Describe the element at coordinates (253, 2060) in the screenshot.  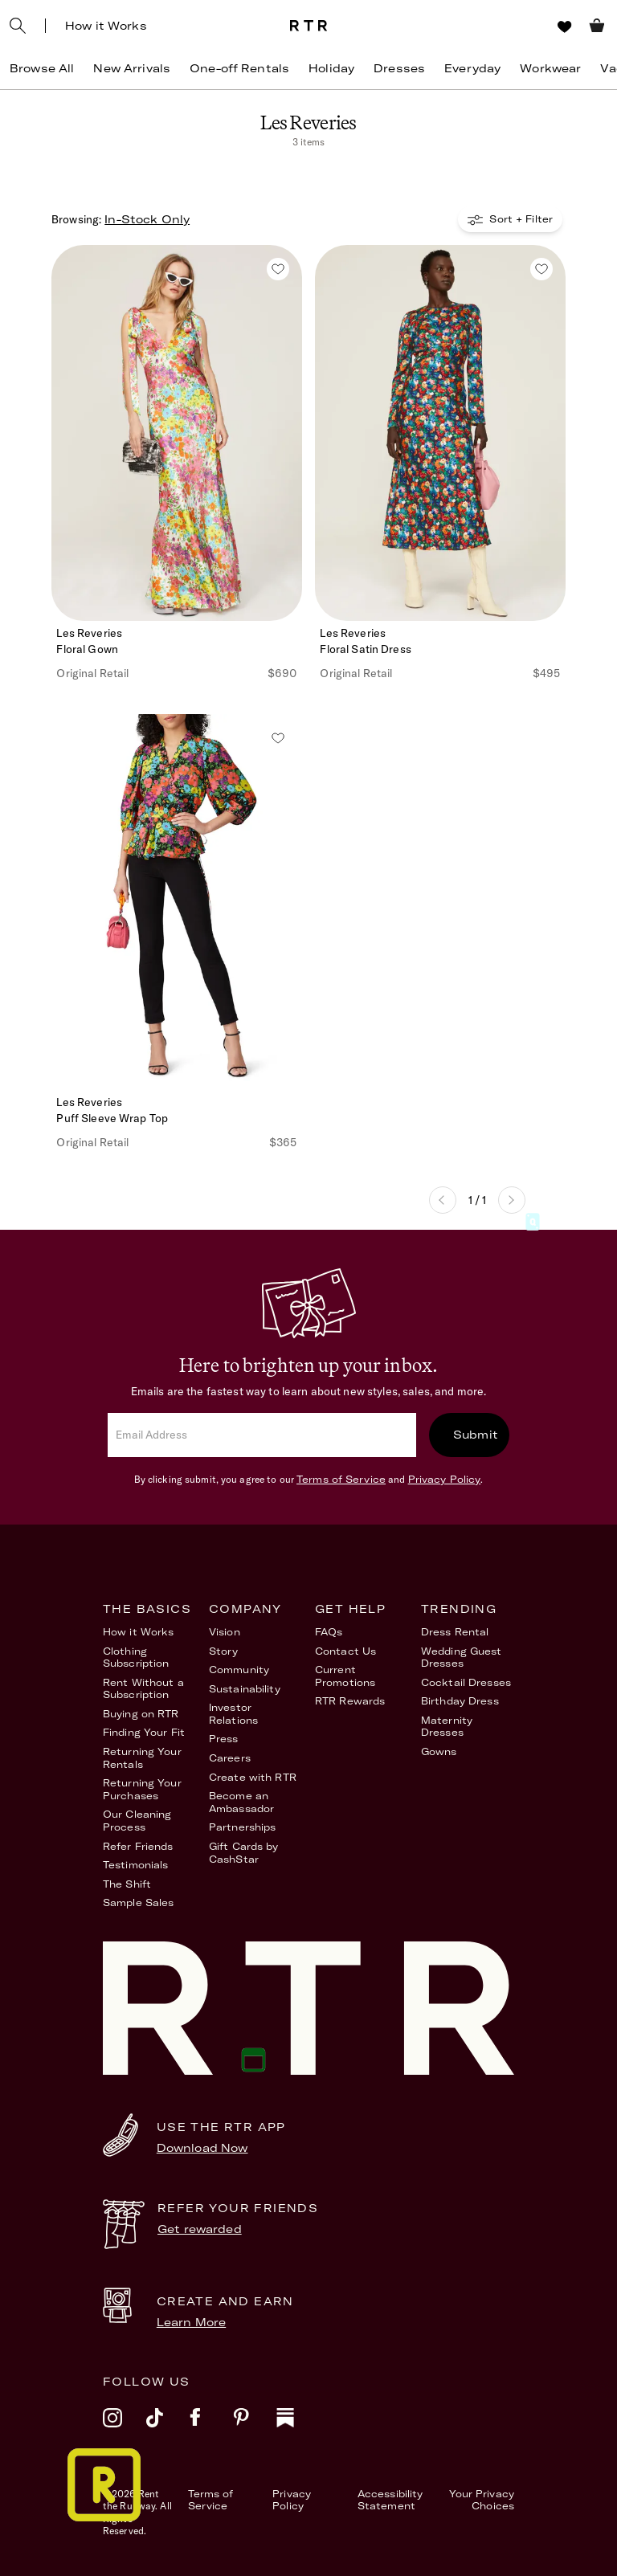
I see `toggle the navigation bar visibility` at that location.